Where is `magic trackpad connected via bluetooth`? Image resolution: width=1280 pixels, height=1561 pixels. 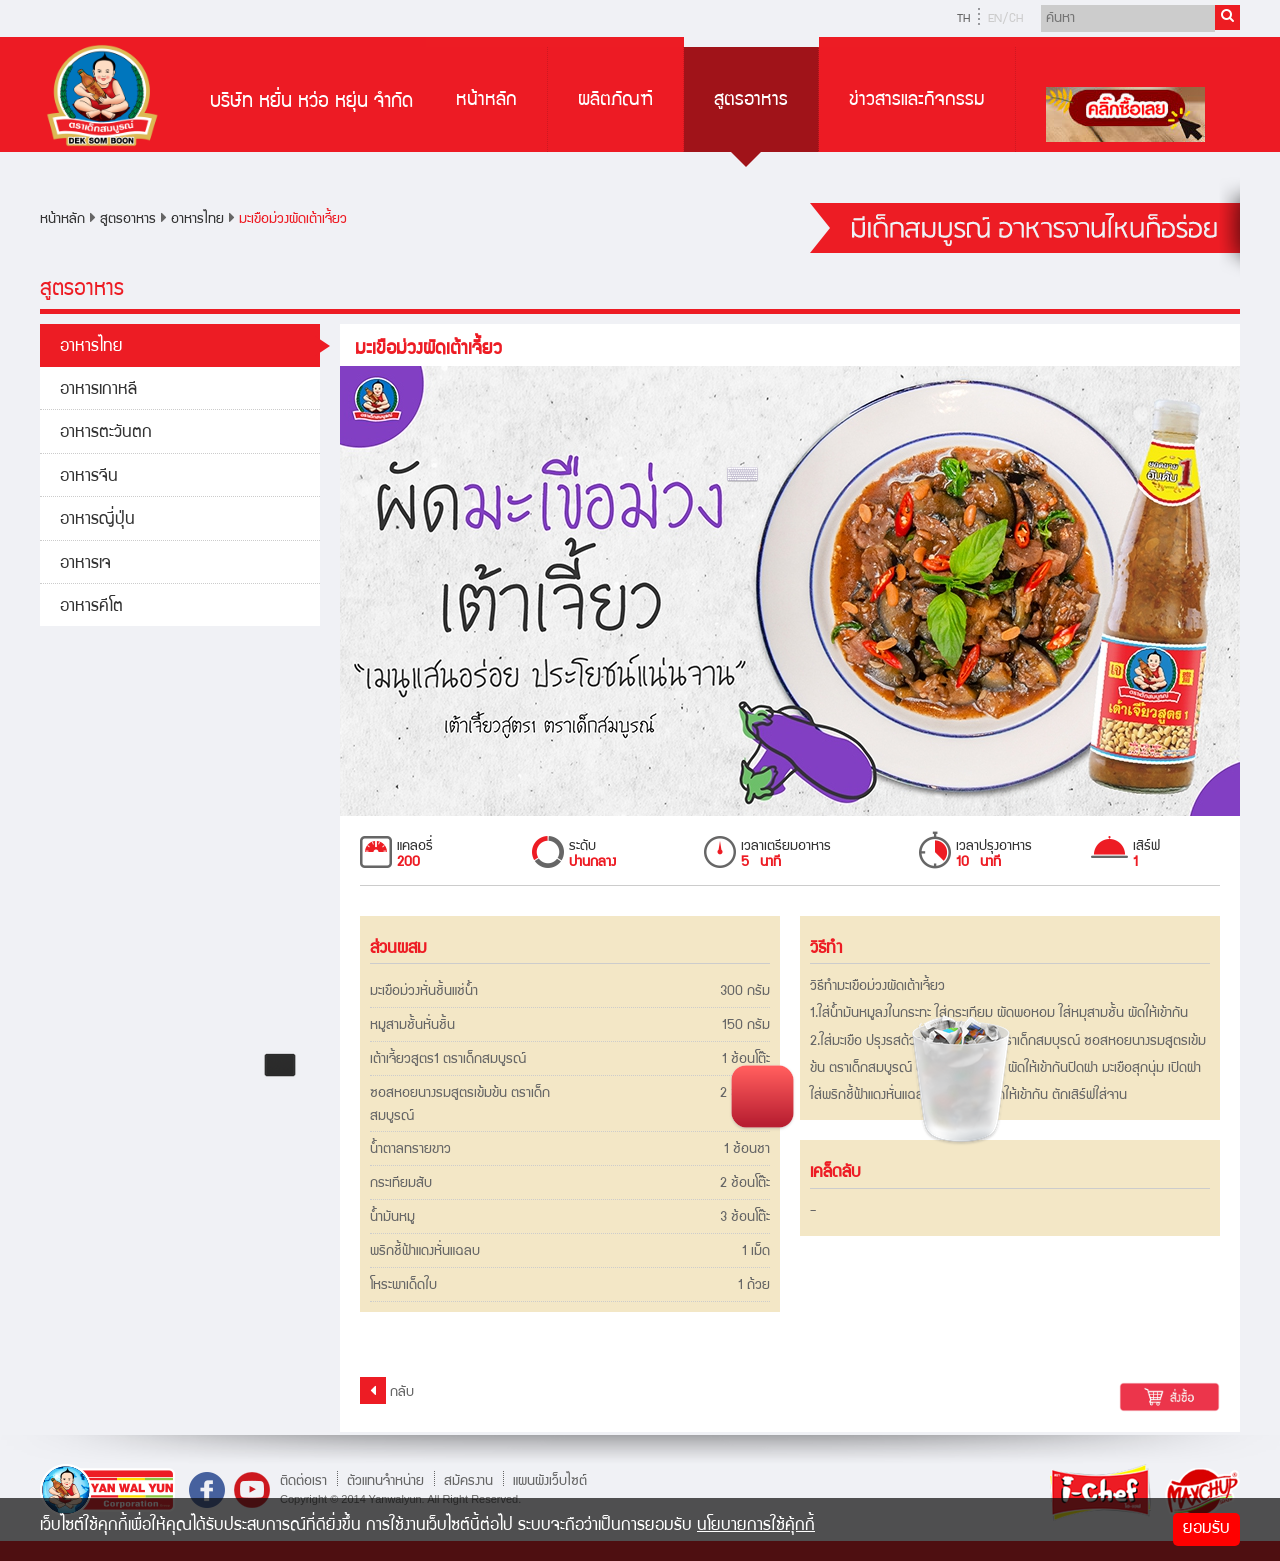 magic trackpad connected via bluetooth is located at coordinates (280, 1065).